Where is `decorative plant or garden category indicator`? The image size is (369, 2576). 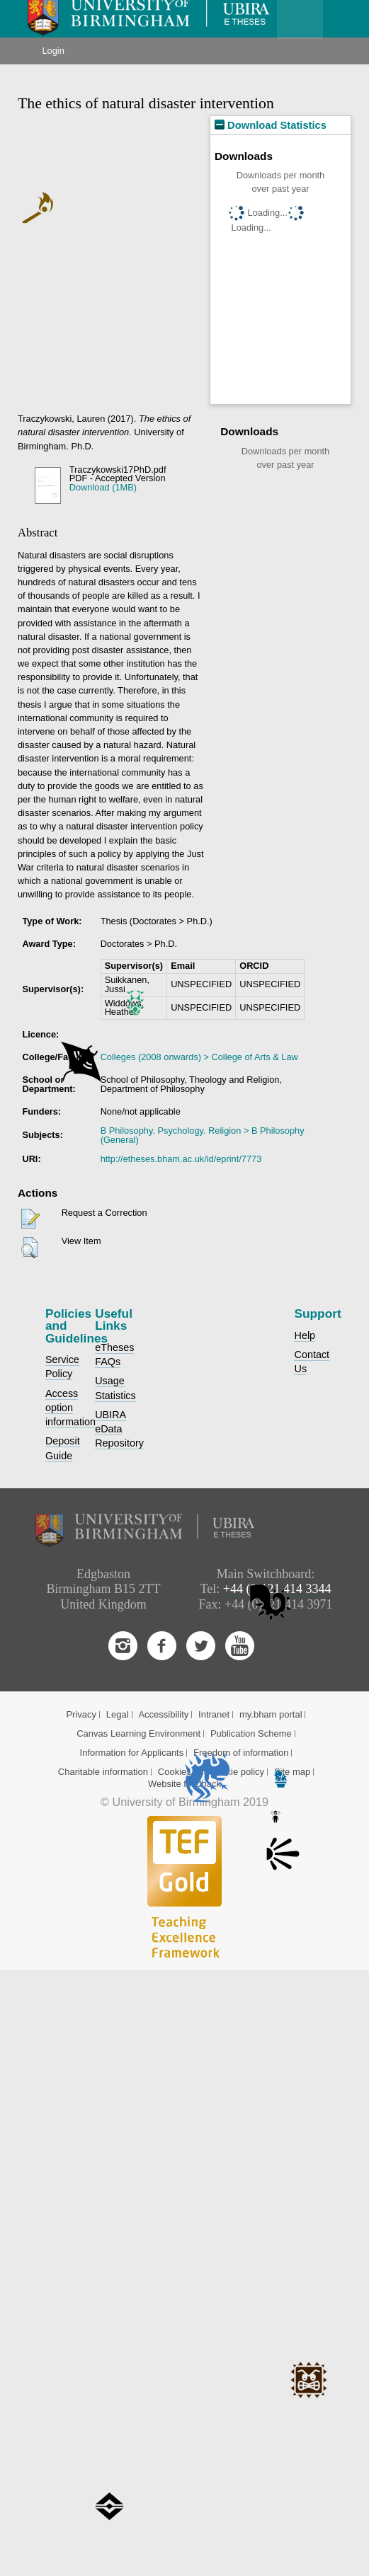
decorative plant or garden category indicator is located at coordinates (280, 1778).